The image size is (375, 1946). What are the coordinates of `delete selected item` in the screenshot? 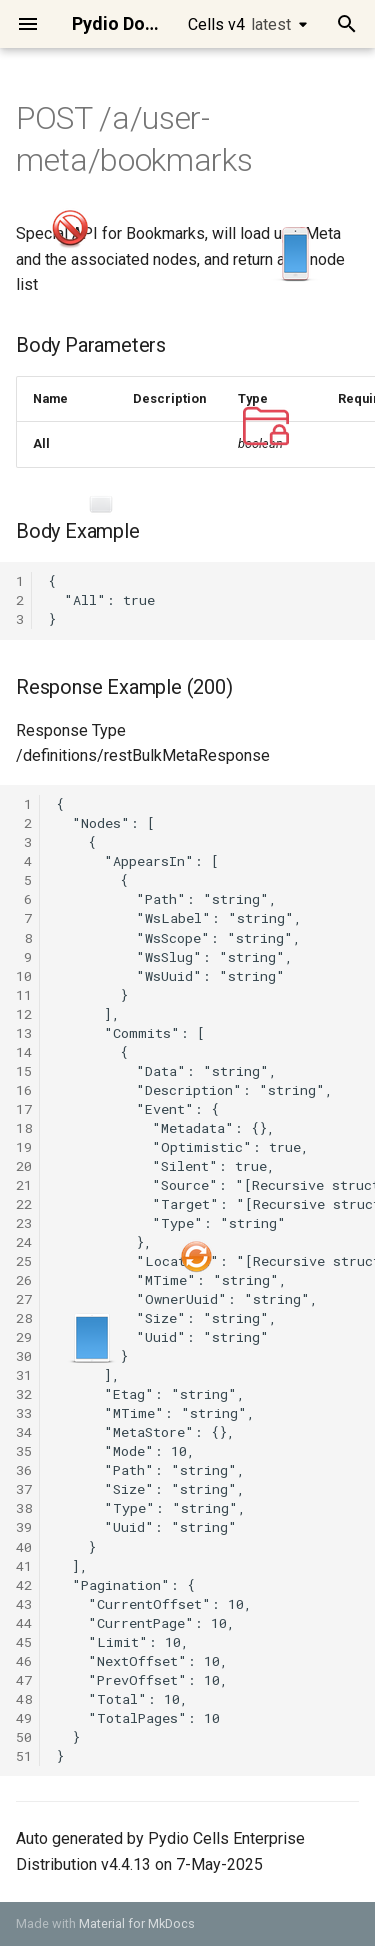 It's located at (69, 225).